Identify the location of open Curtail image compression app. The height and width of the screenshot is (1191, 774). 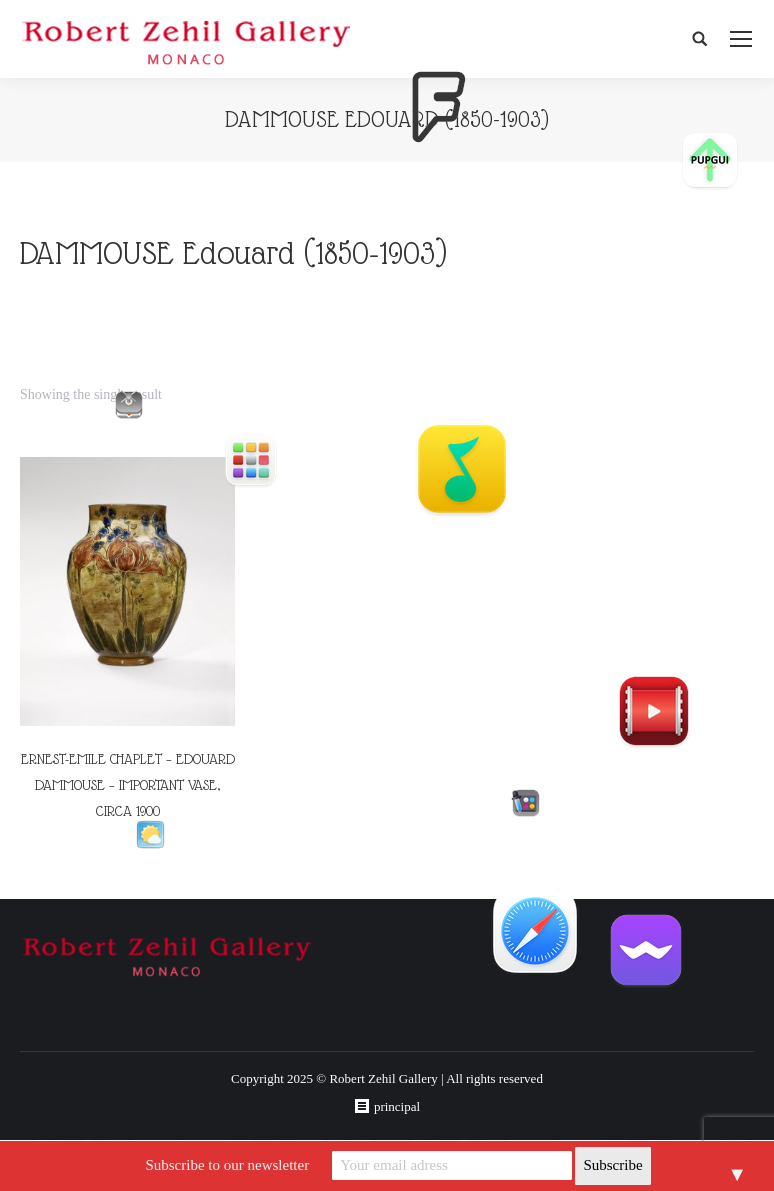
(129, 405).